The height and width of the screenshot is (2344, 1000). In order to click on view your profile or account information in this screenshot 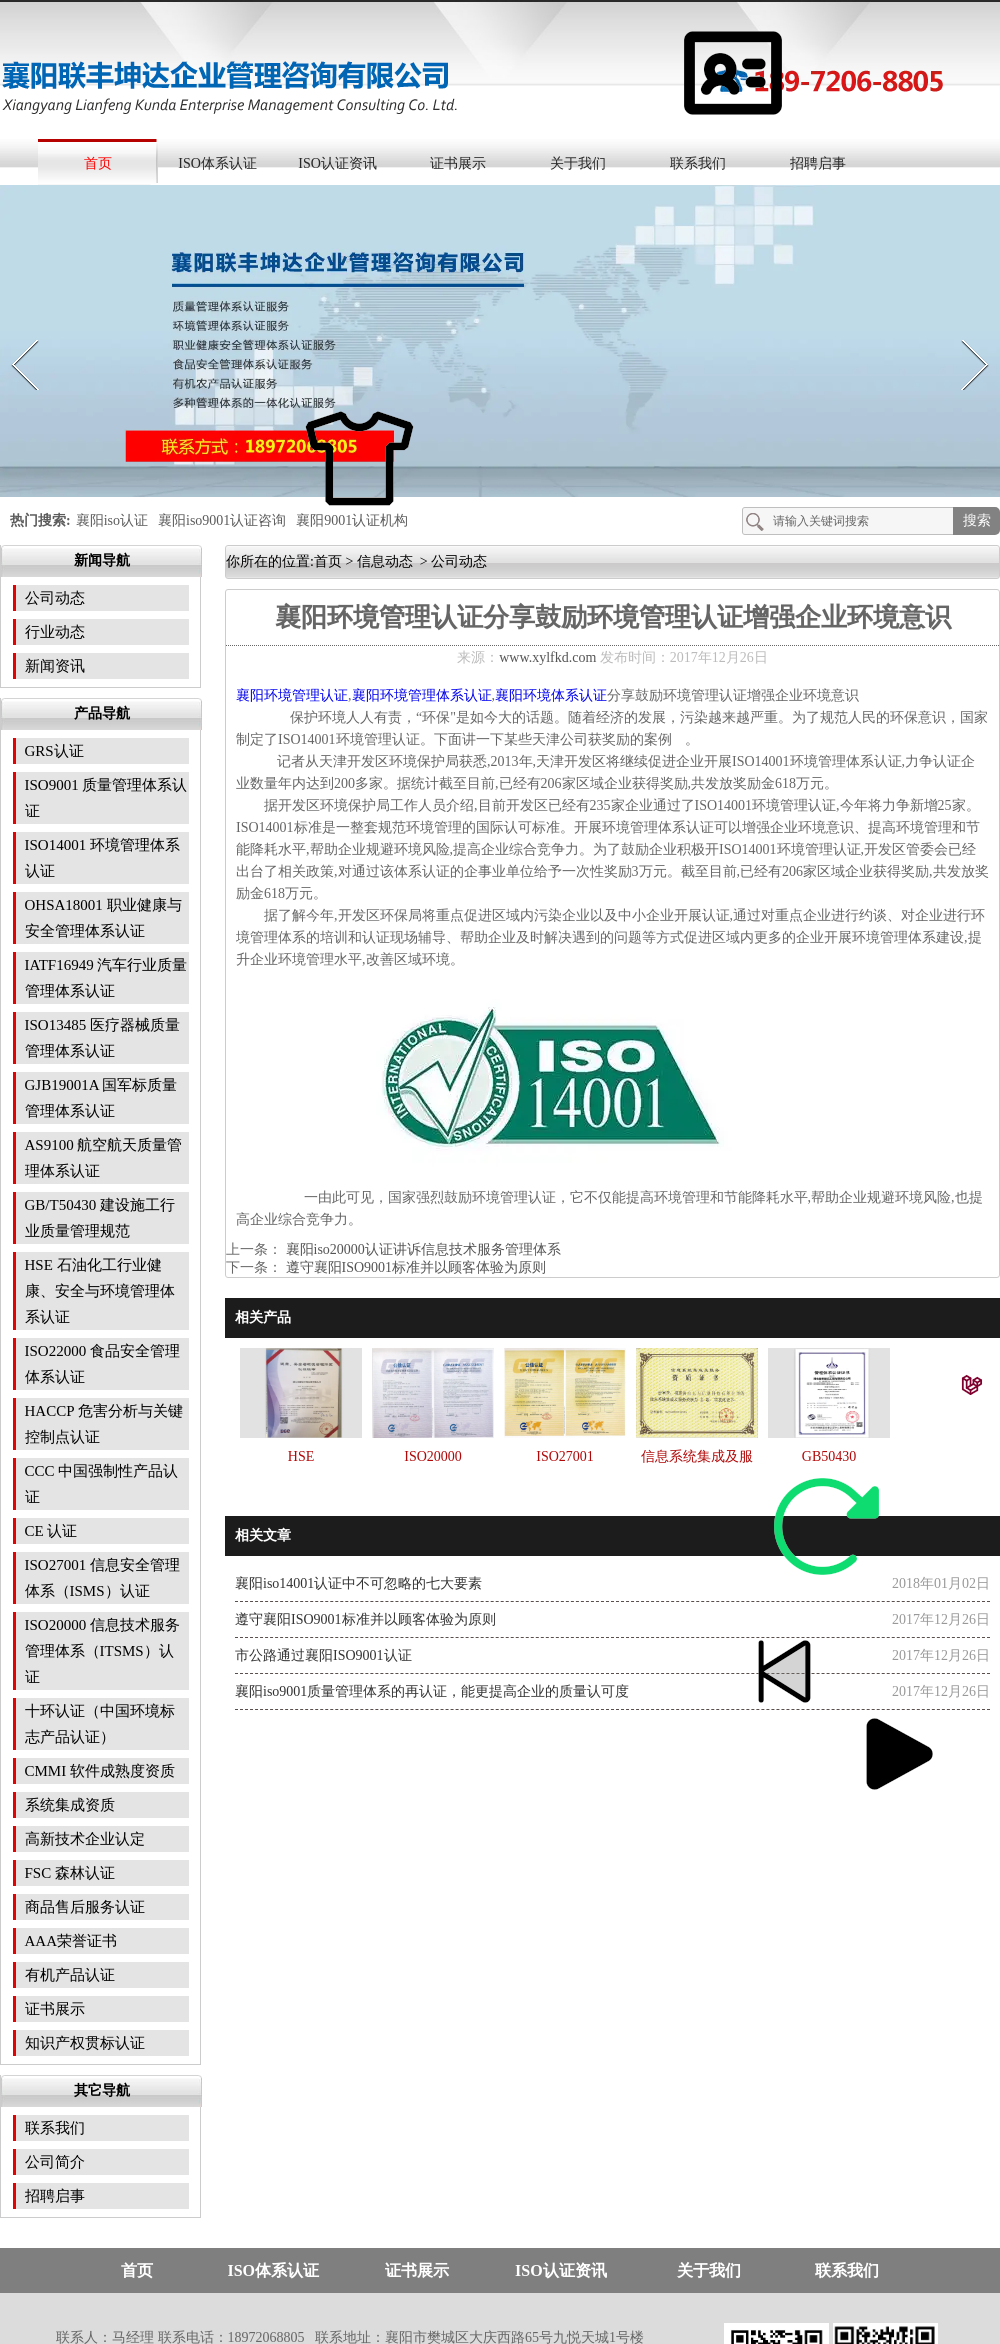, I will do `click(733, 73)`.